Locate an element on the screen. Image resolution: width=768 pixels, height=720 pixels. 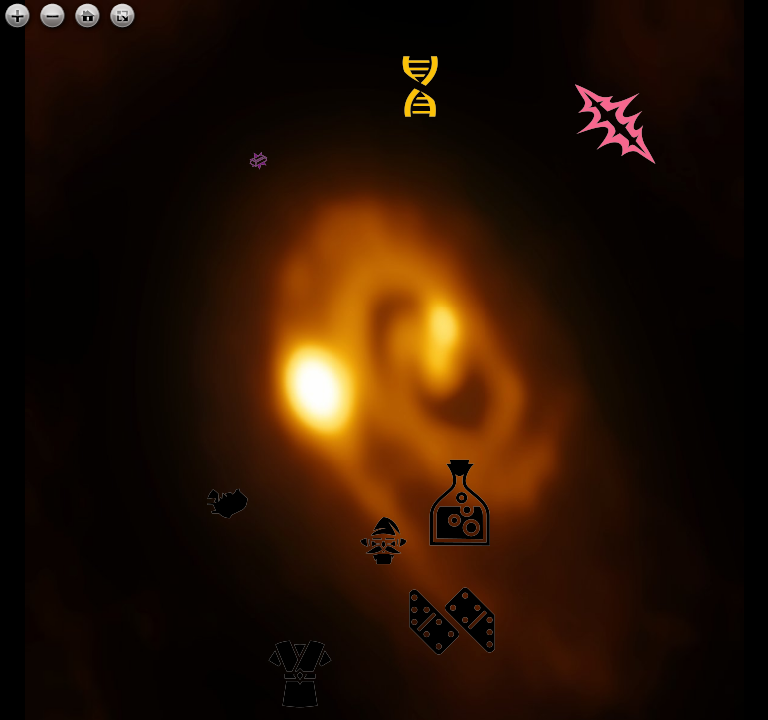
indicates damage or injury status in a game is located at coordinates (615, 124).